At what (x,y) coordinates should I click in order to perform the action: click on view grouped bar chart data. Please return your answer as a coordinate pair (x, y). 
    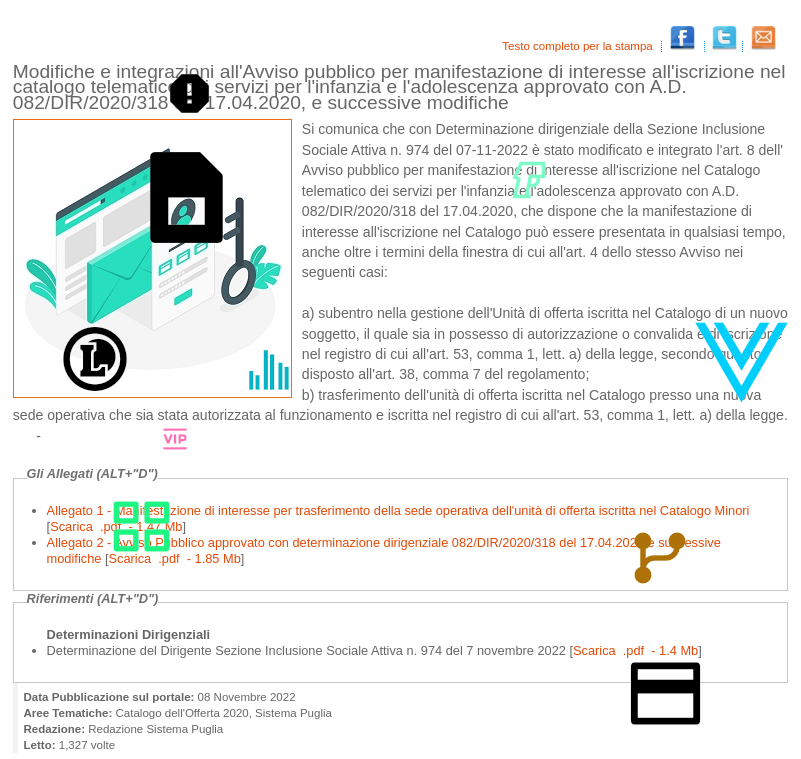
    Looking at the image, I should click on (270, 371).